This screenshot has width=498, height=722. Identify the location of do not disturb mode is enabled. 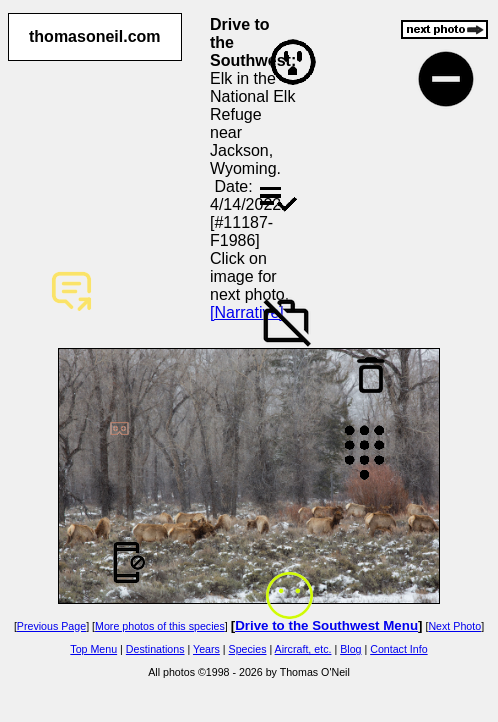
(446, 79).